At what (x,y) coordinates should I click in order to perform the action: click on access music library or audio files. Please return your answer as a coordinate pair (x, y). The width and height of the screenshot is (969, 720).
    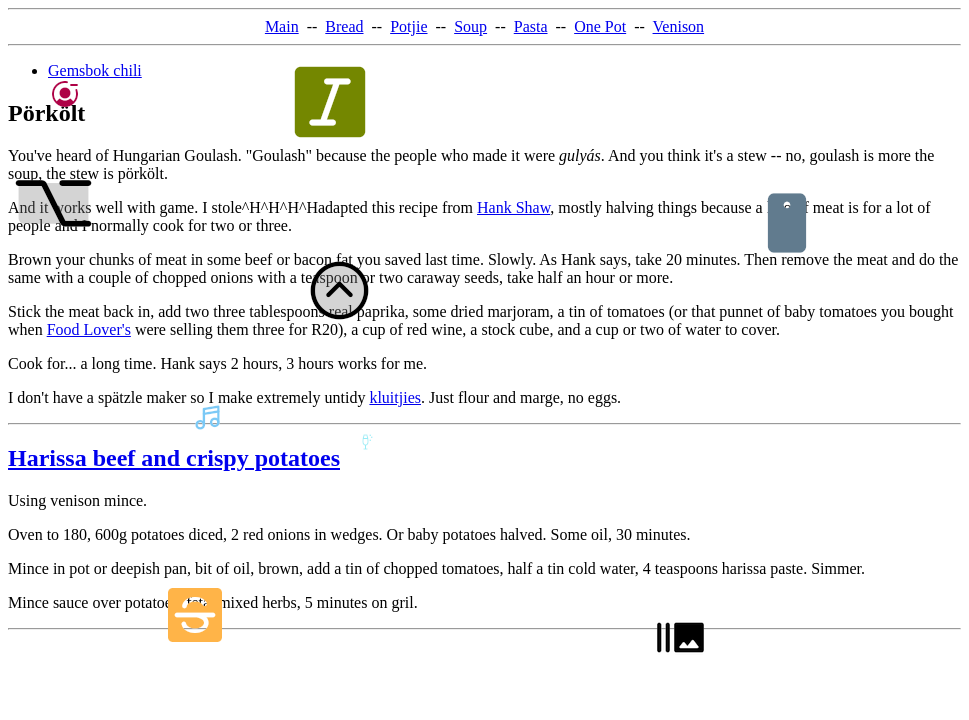
    Looking at the image, I should click on (207, 417).